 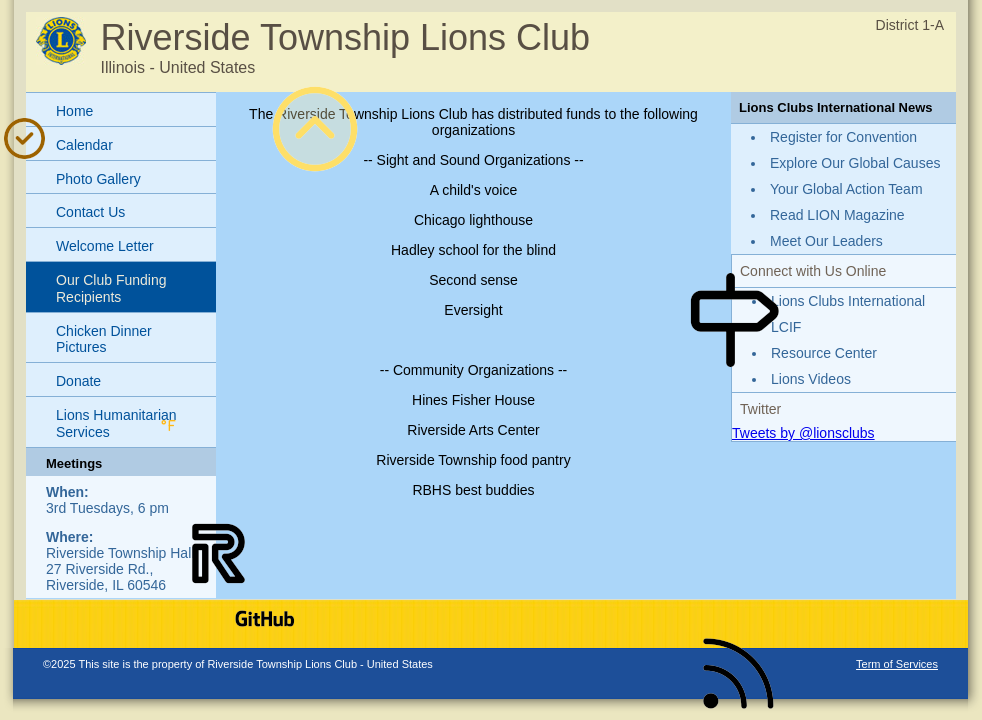 What do you see at coordinates (315, 129) in the screenshot?
I see `scroll up or return to top of page` at bounding box center [315, 129].